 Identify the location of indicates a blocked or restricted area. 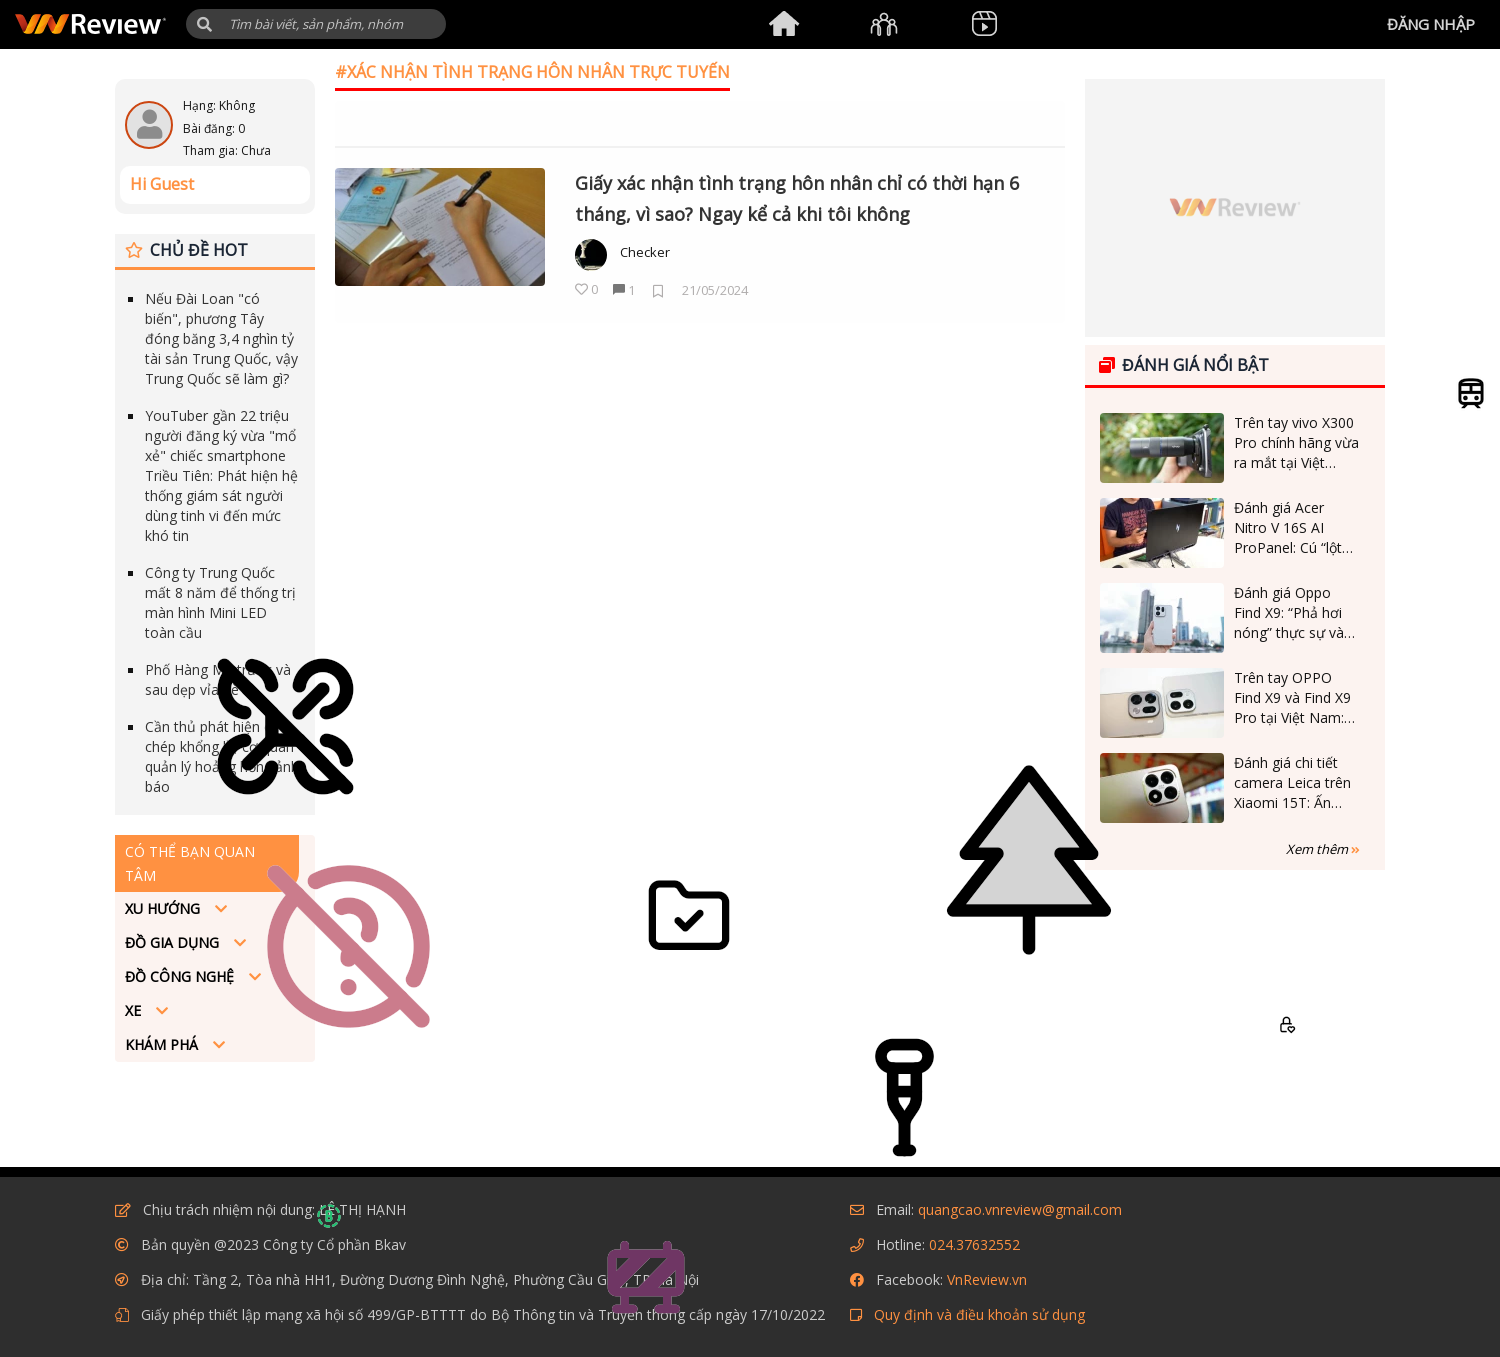
(646, 1275).